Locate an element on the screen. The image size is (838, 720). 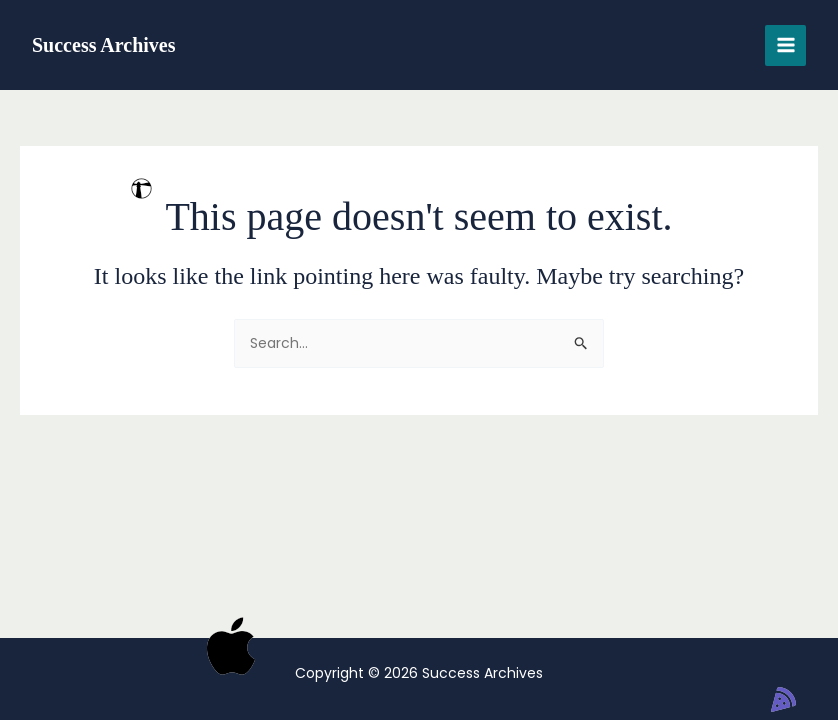
browse food delivery options is located at coordinates (783, 699).